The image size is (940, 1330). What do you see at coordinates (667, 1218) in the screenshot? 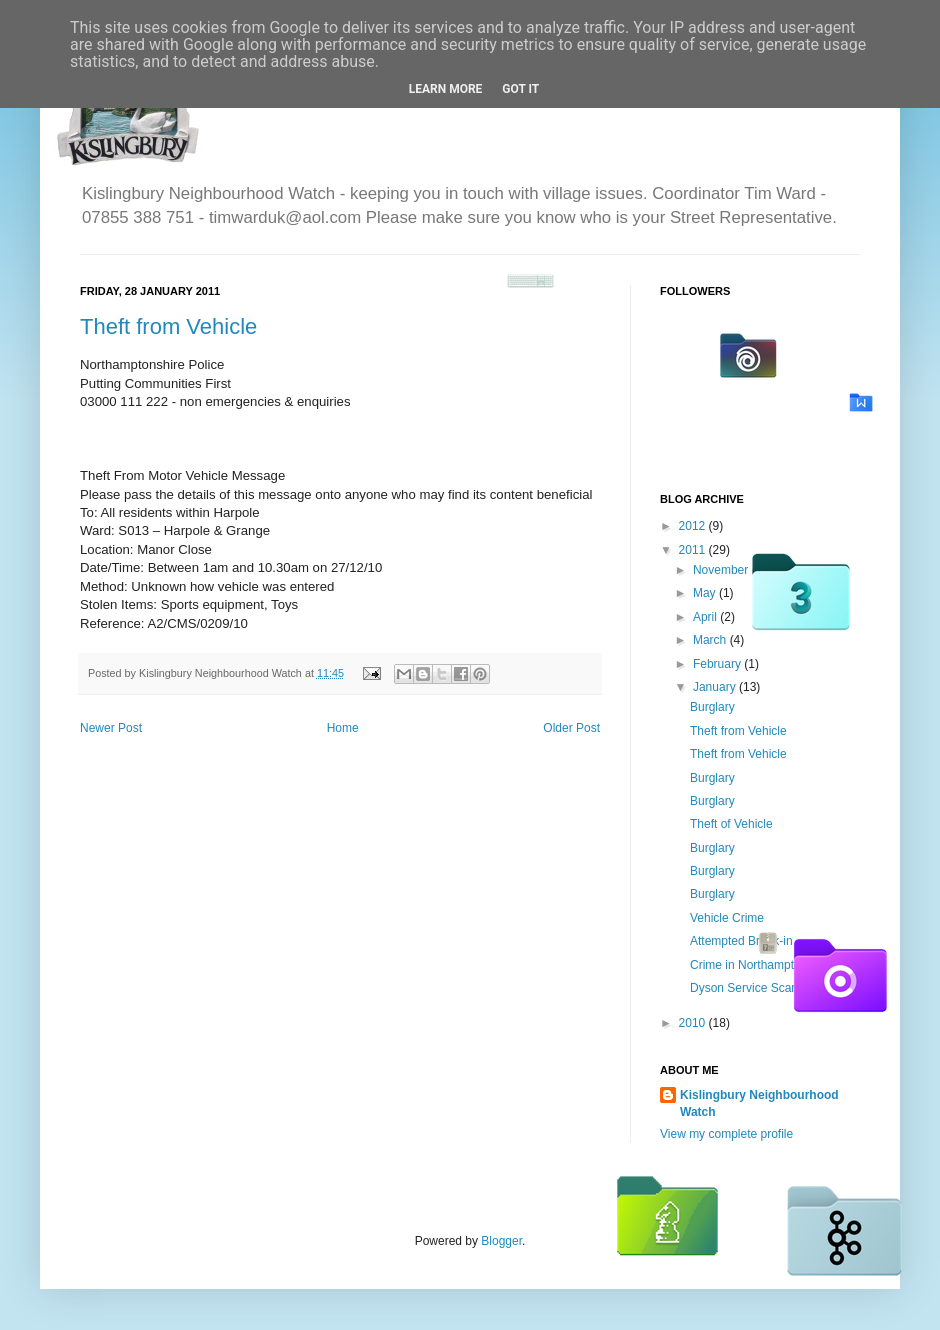
I see `open game jolt chess or strategy games folder` at bounding box center [667, 1218].